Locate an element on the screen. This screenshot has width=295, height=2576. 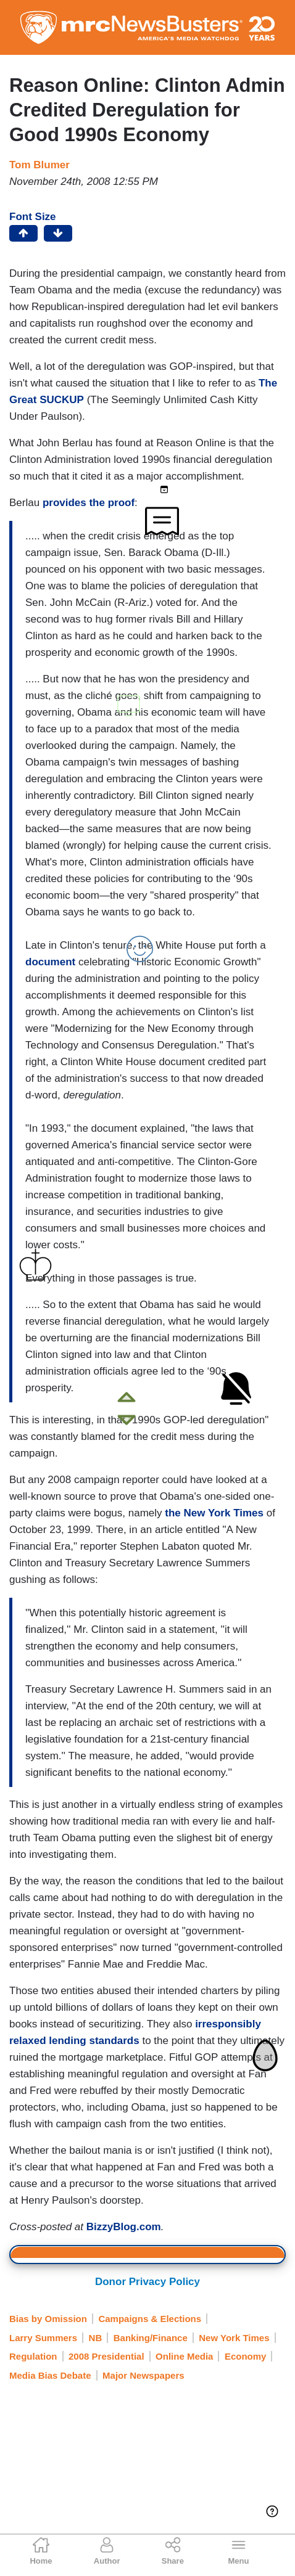
view display settings is located at coordinates (128, 705).